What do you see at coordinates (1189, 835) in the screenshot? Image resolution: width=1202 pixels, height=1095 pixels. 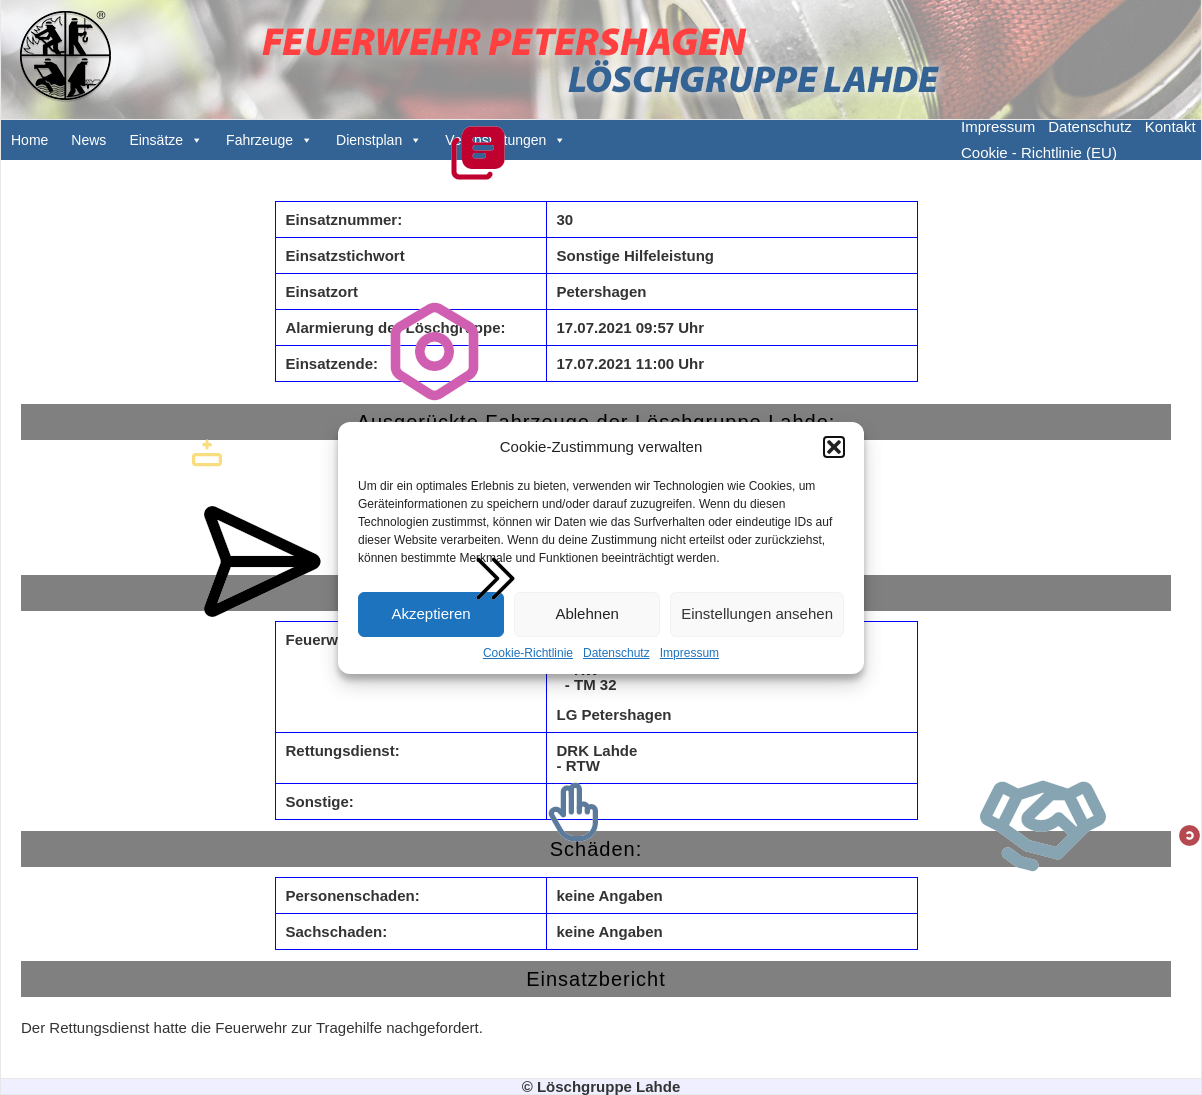 I see `indicates copyleft or open-source licensing` at bounding box center [1189, 835].